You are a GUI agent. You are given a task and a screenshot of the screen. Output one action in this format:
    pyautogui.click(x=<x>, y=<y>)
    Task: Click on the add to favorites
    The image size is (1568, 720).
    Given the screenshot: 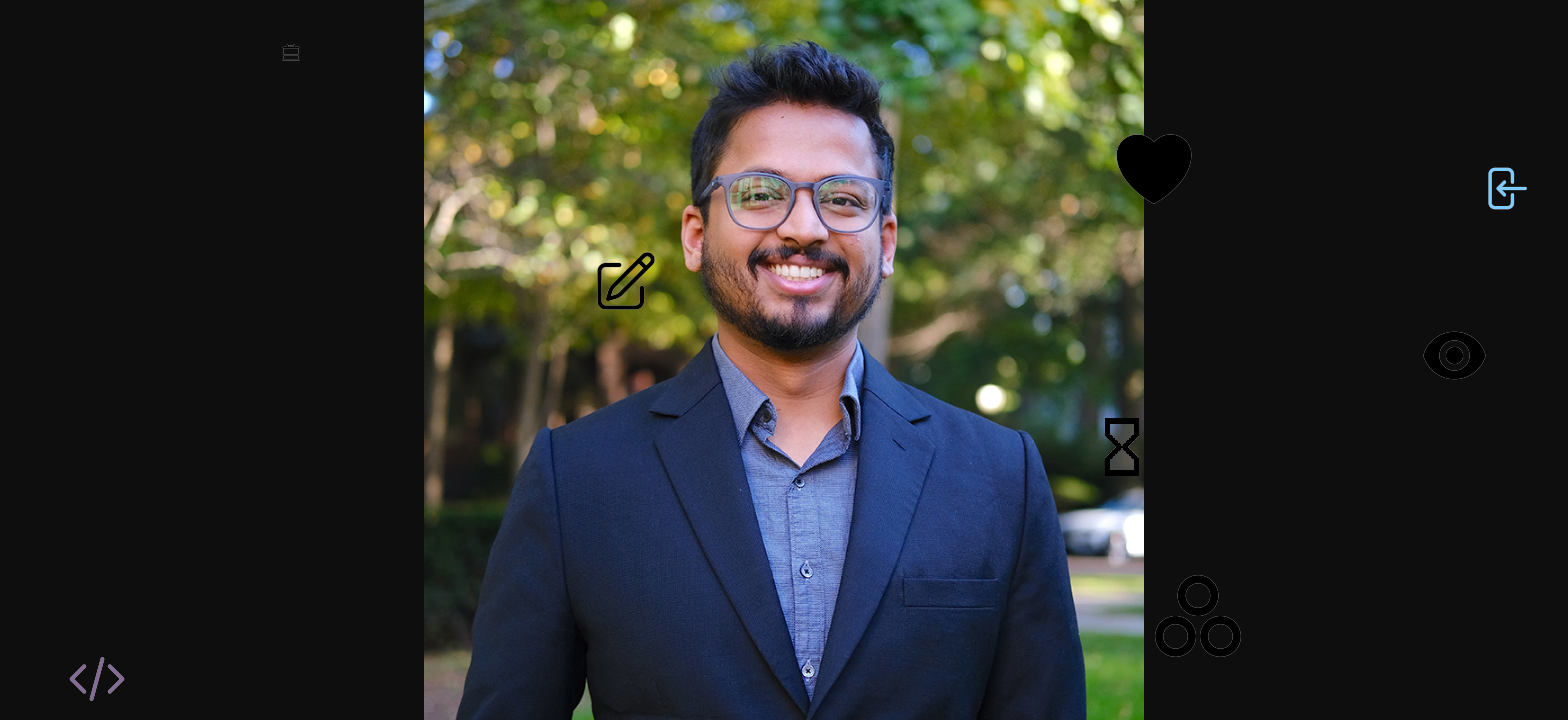 What is the action you would take?
    pyautogui.click(x=1154, y=169)
    